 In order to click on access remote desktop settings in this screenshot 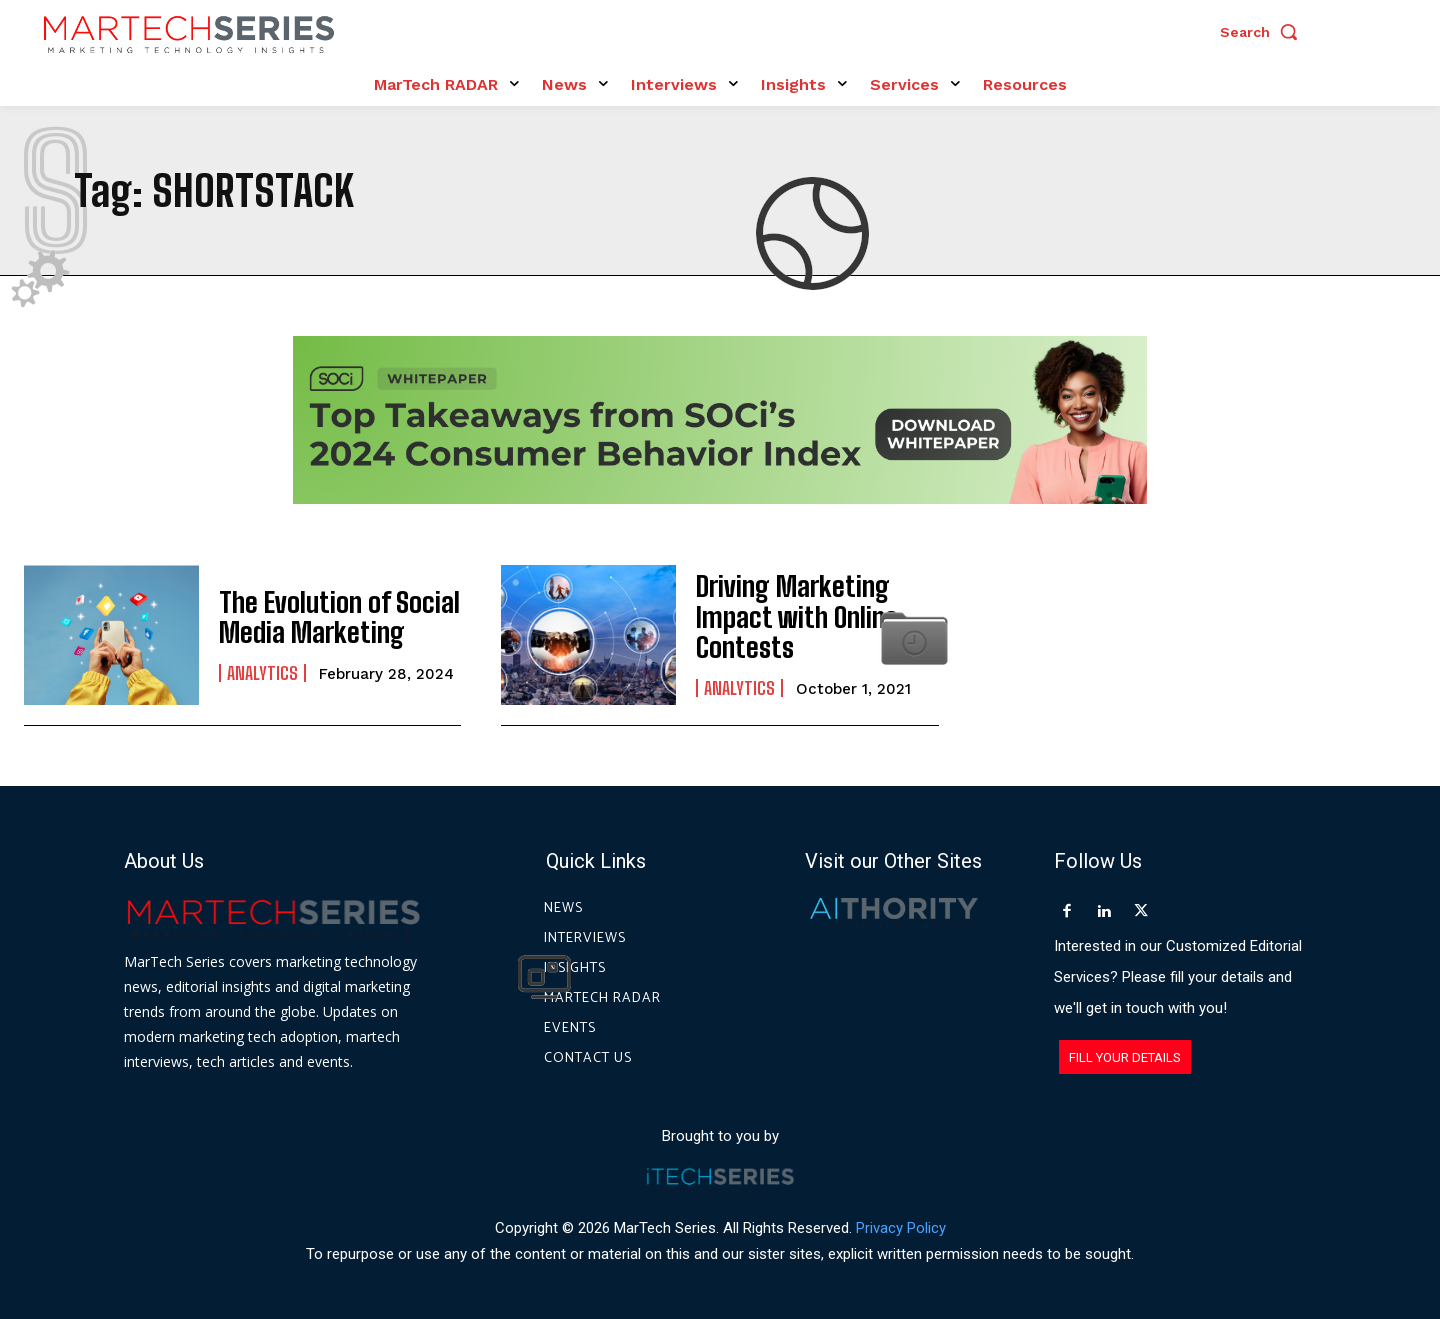, I will do `click(544, 975)`.